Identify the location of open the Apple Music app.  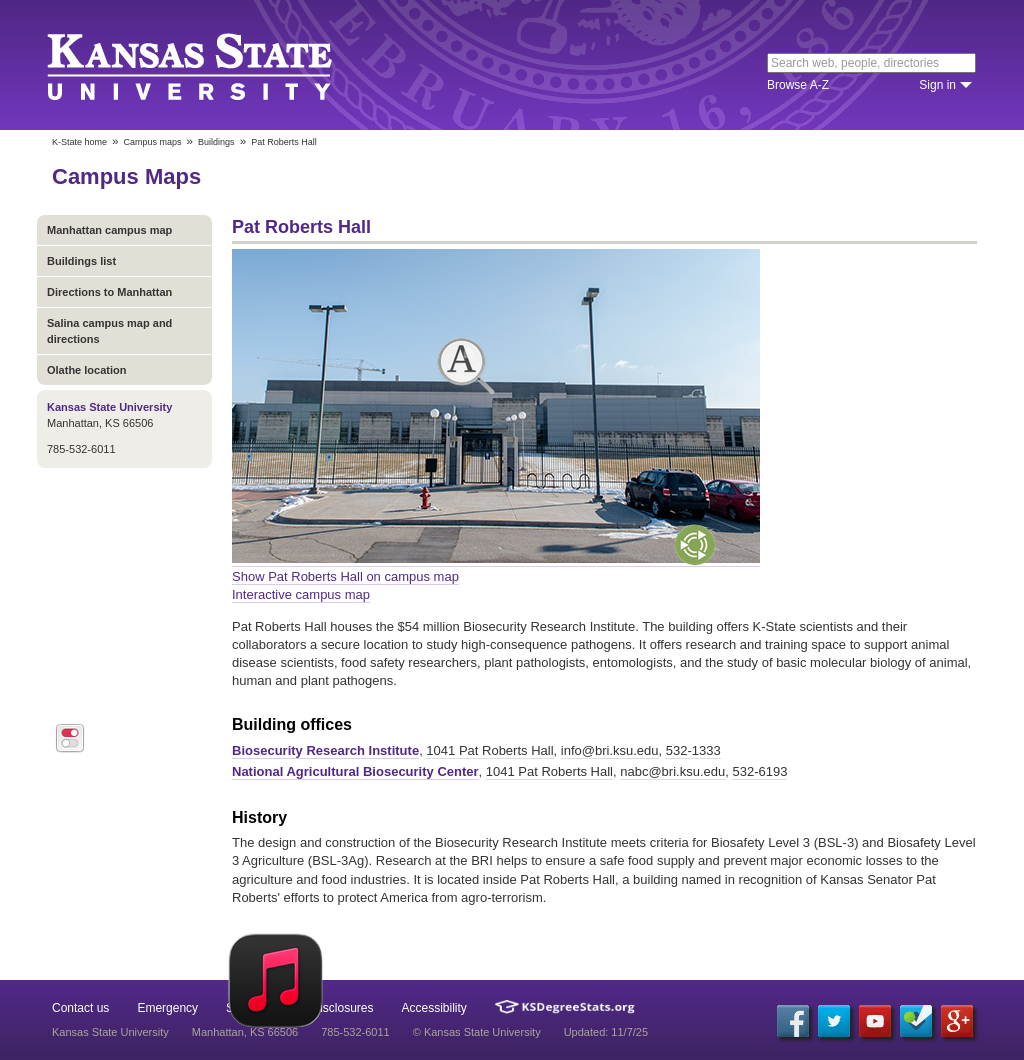
(275, 980).